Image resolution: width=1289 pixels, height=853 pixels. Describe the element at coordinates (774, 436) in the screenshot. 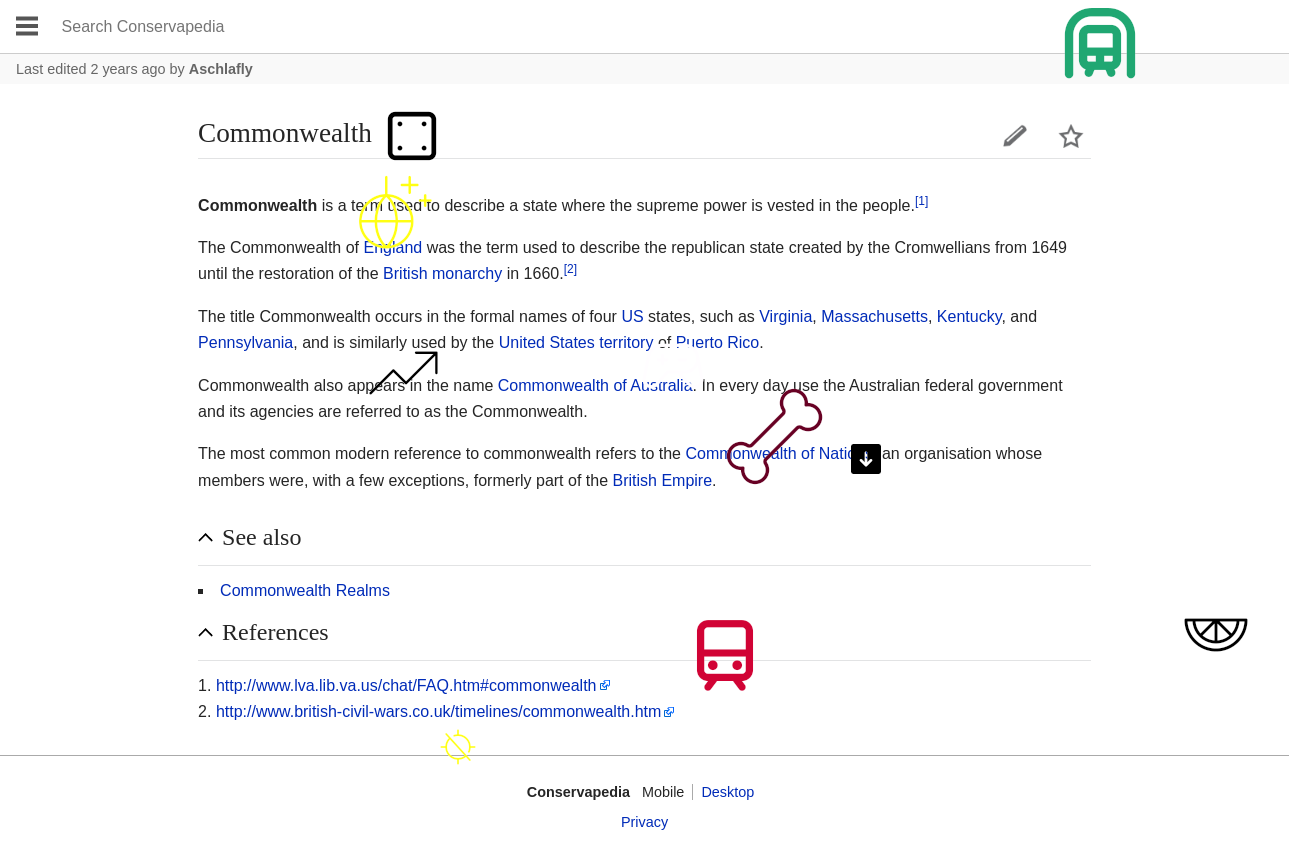

I see `access pet-related features or settings` at that location.